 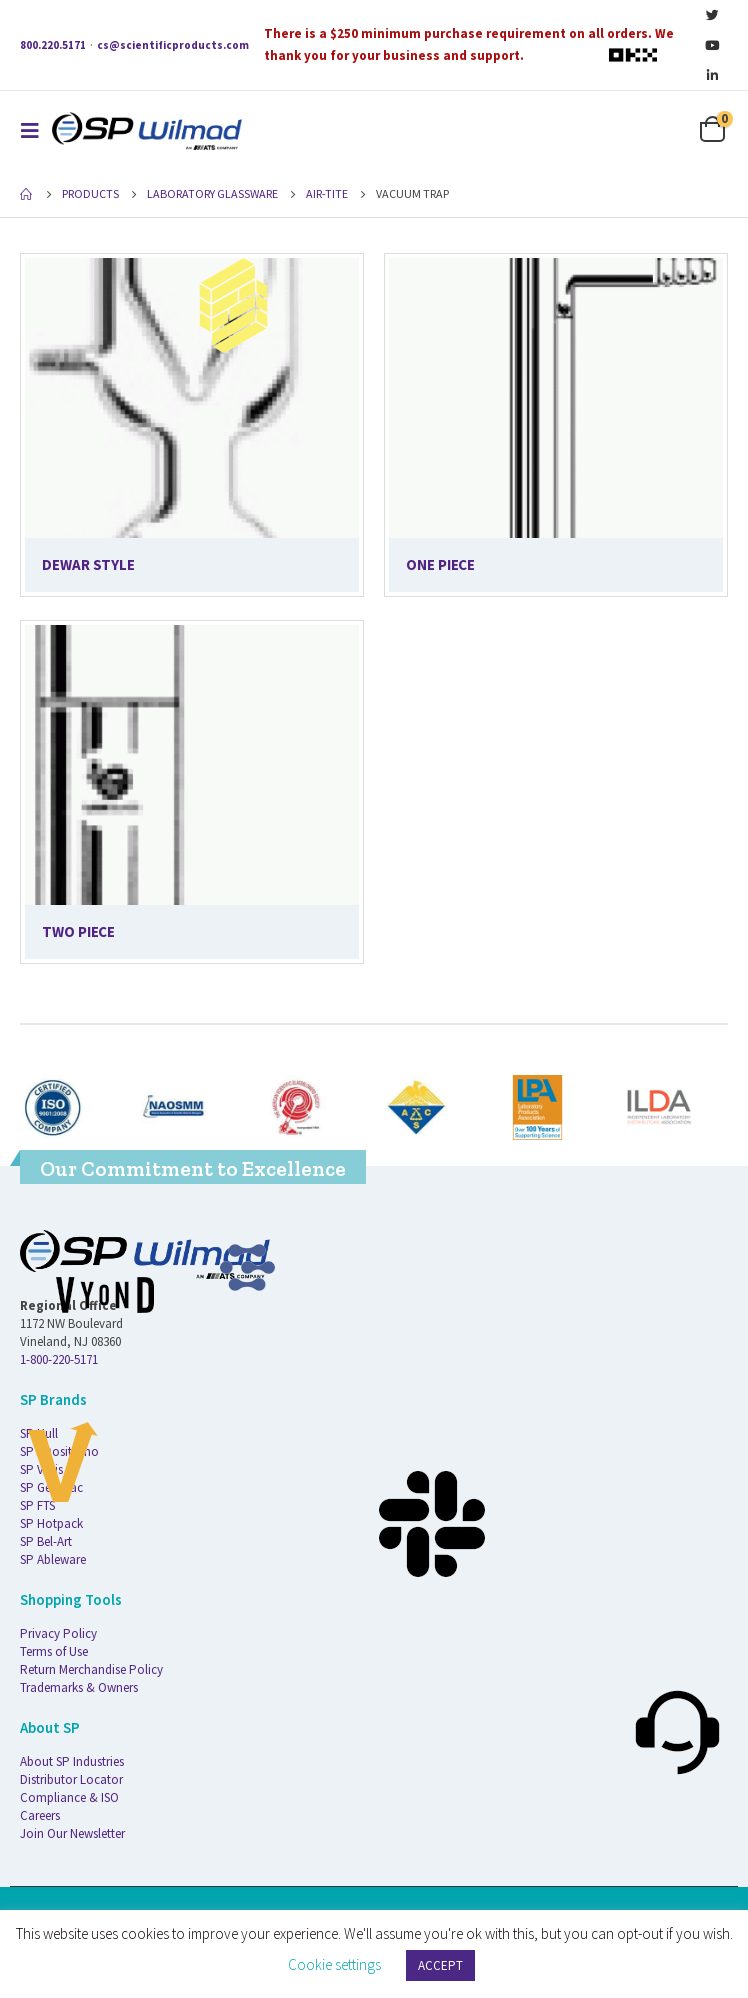 What do you see at coordinates (105, 1295) in the screenshot?
I see `open vyond animation software` at bounding box center [105, 1295].